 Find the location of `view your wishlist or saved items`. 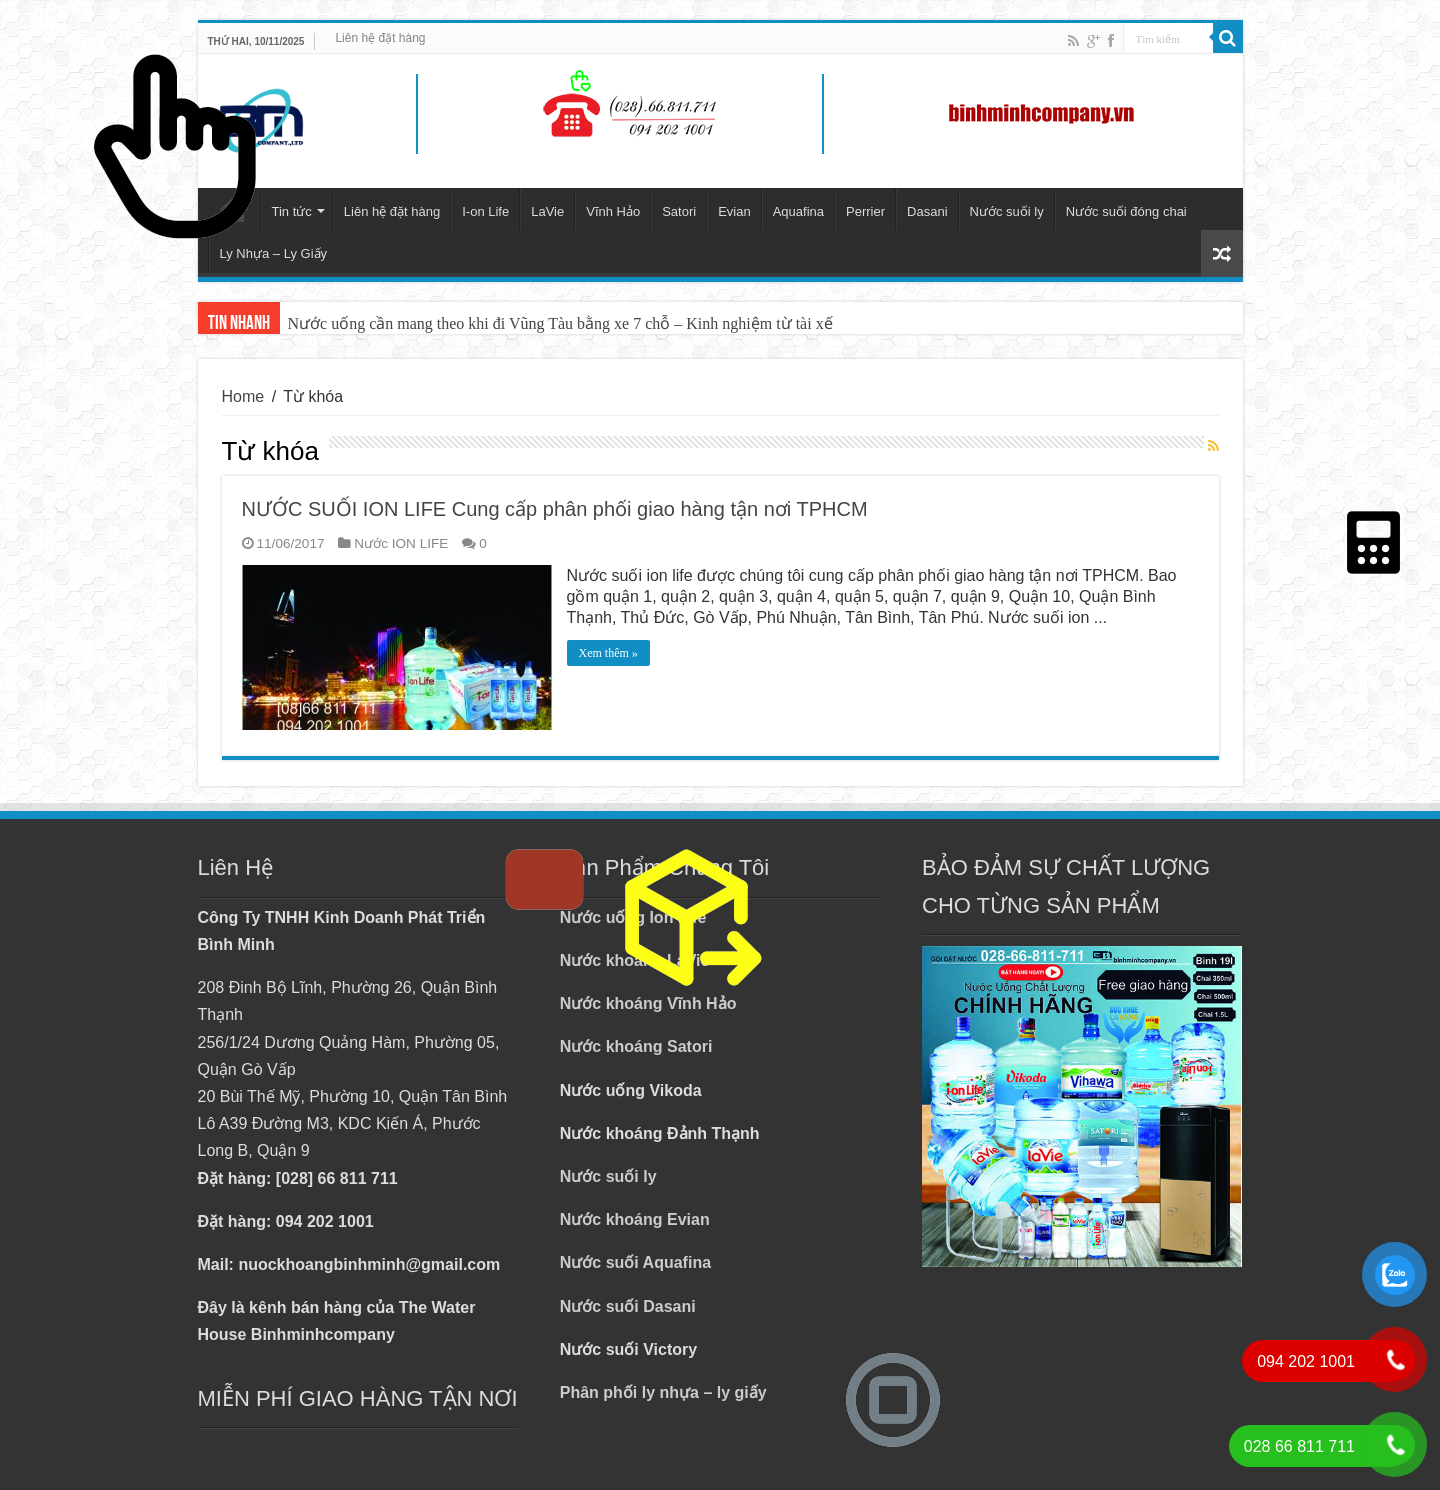

view your wishlist or saved items is located at coordinates (579, 80).